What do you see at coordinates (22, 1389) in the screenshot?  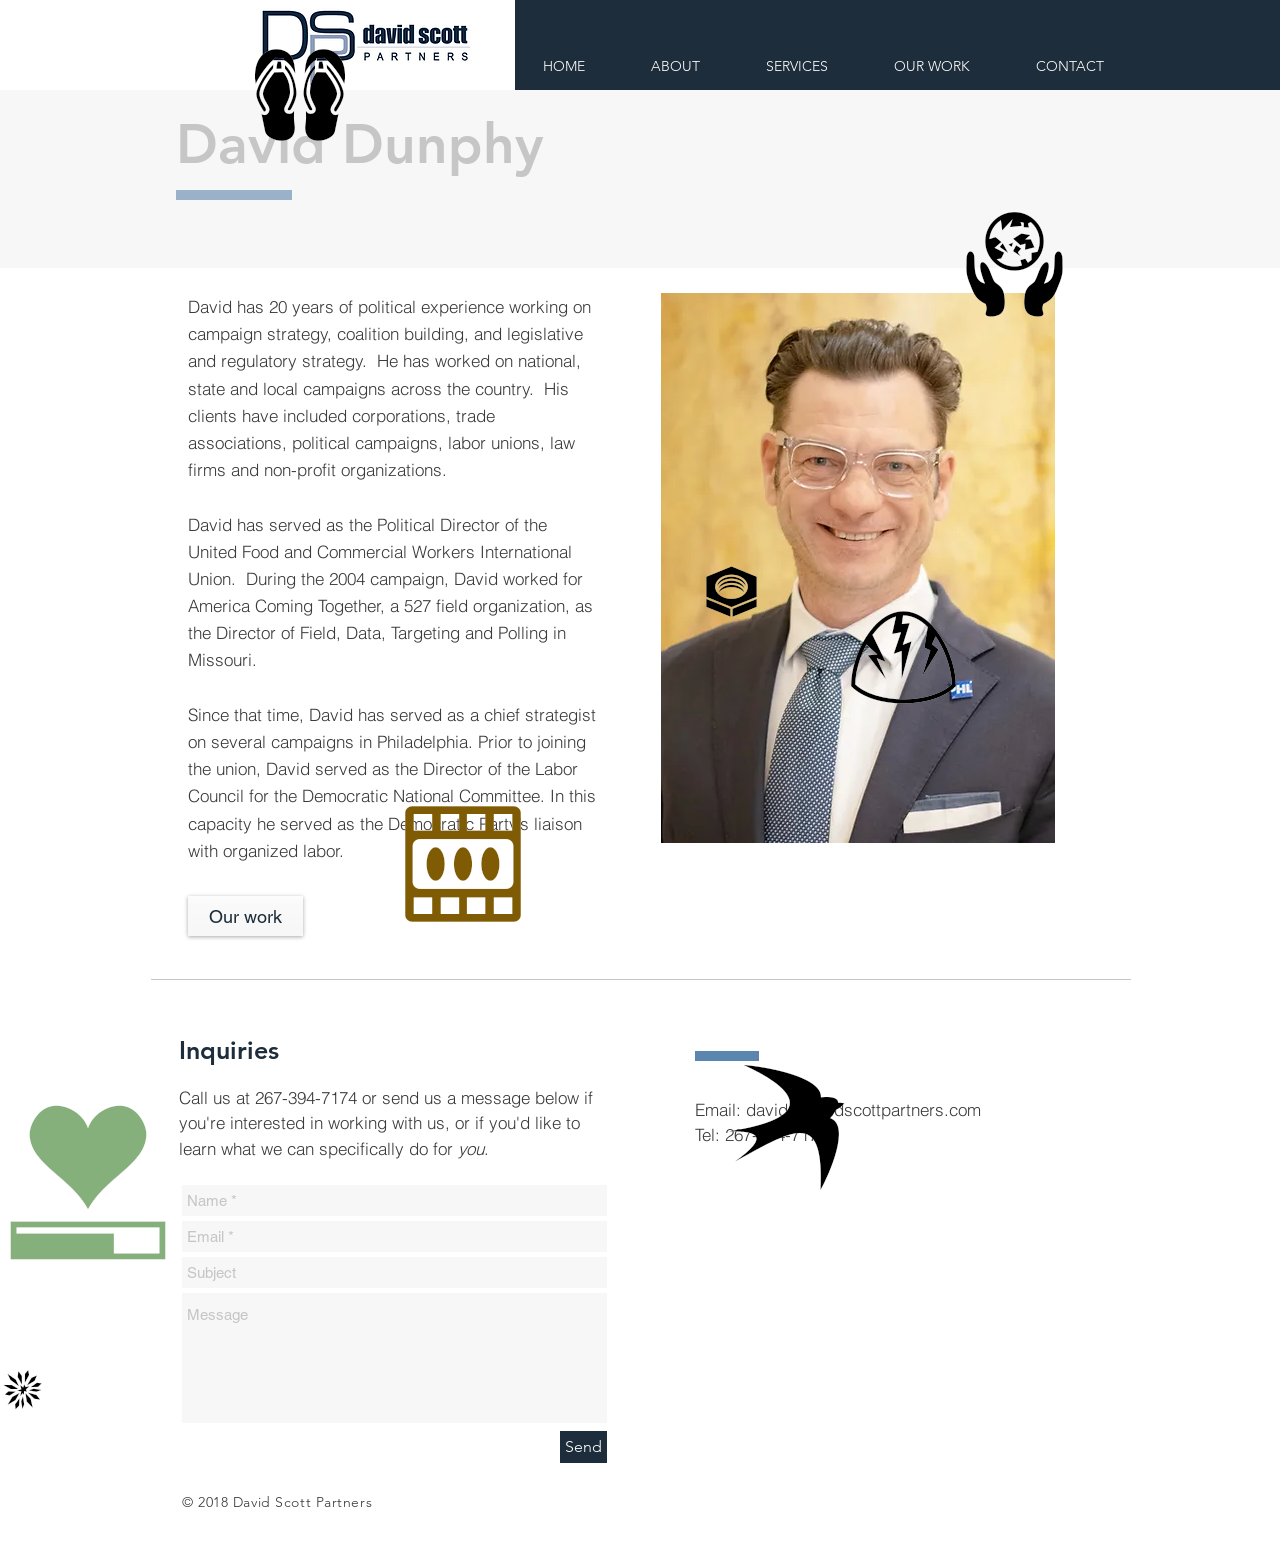 I see `shatter or break an object` at bounding box center [22, 1389].